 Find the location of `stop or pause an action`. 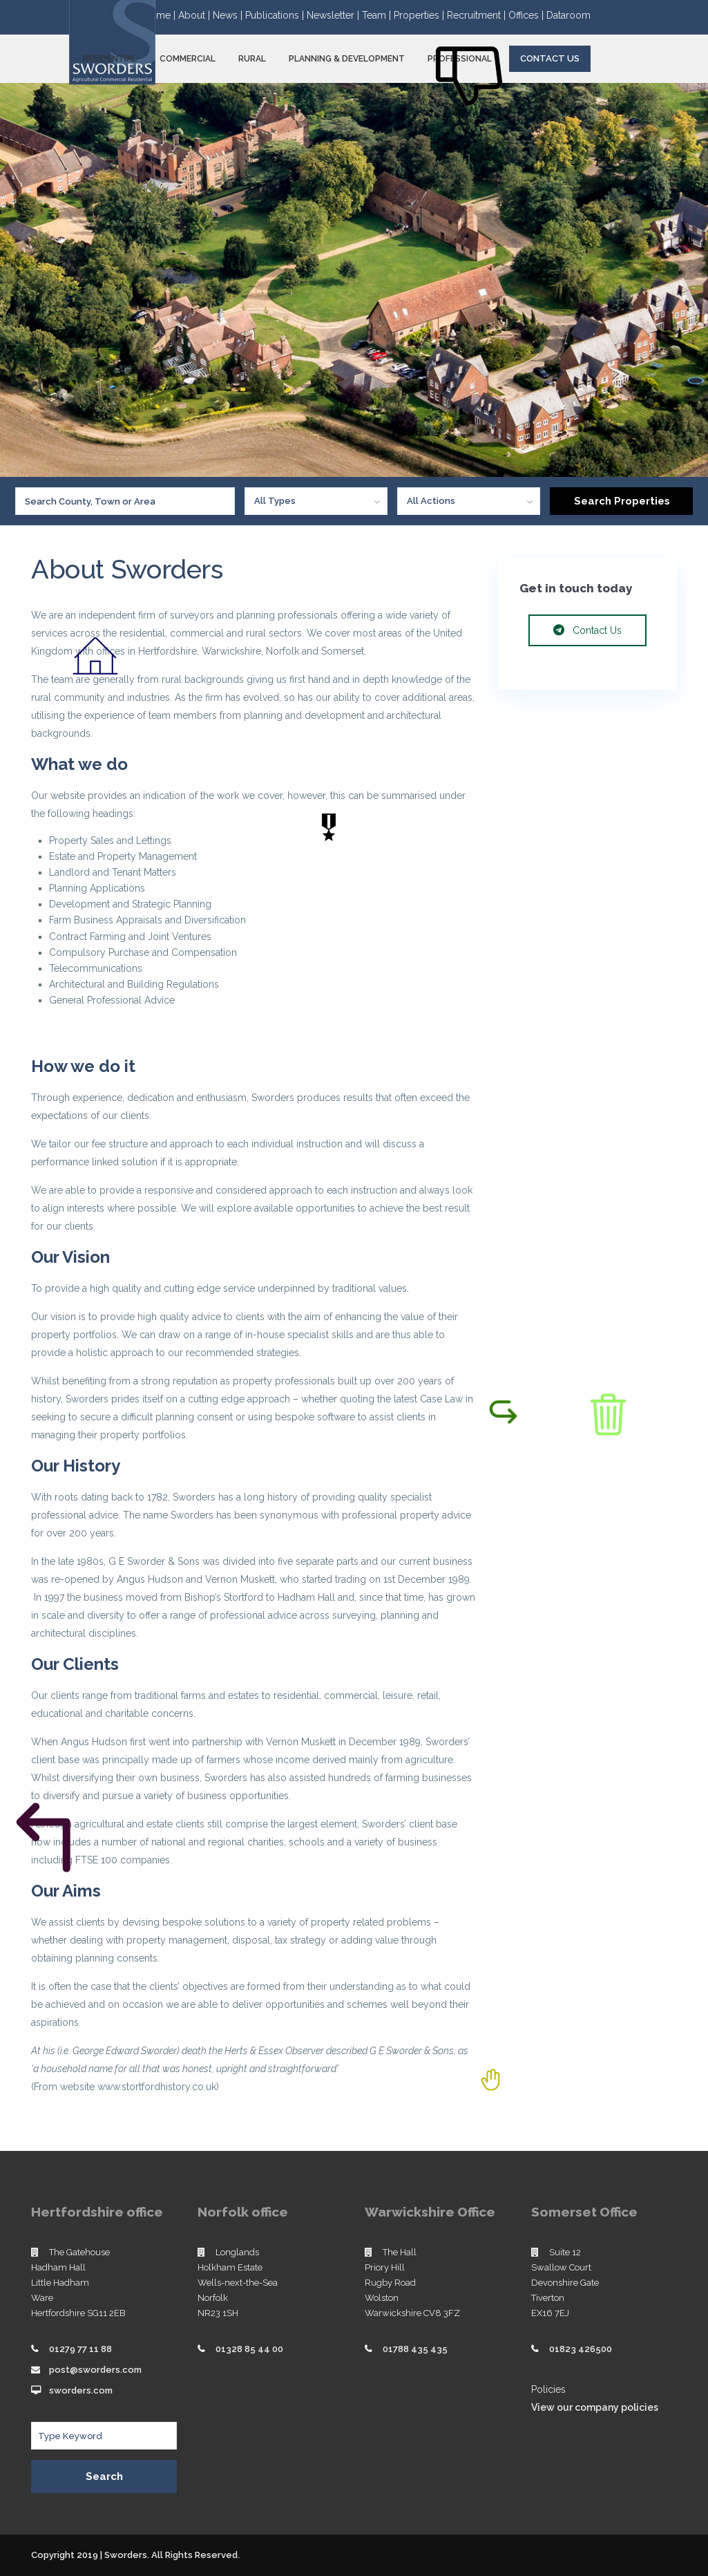

stop or pause an action is located at coordinates (491, 2080).